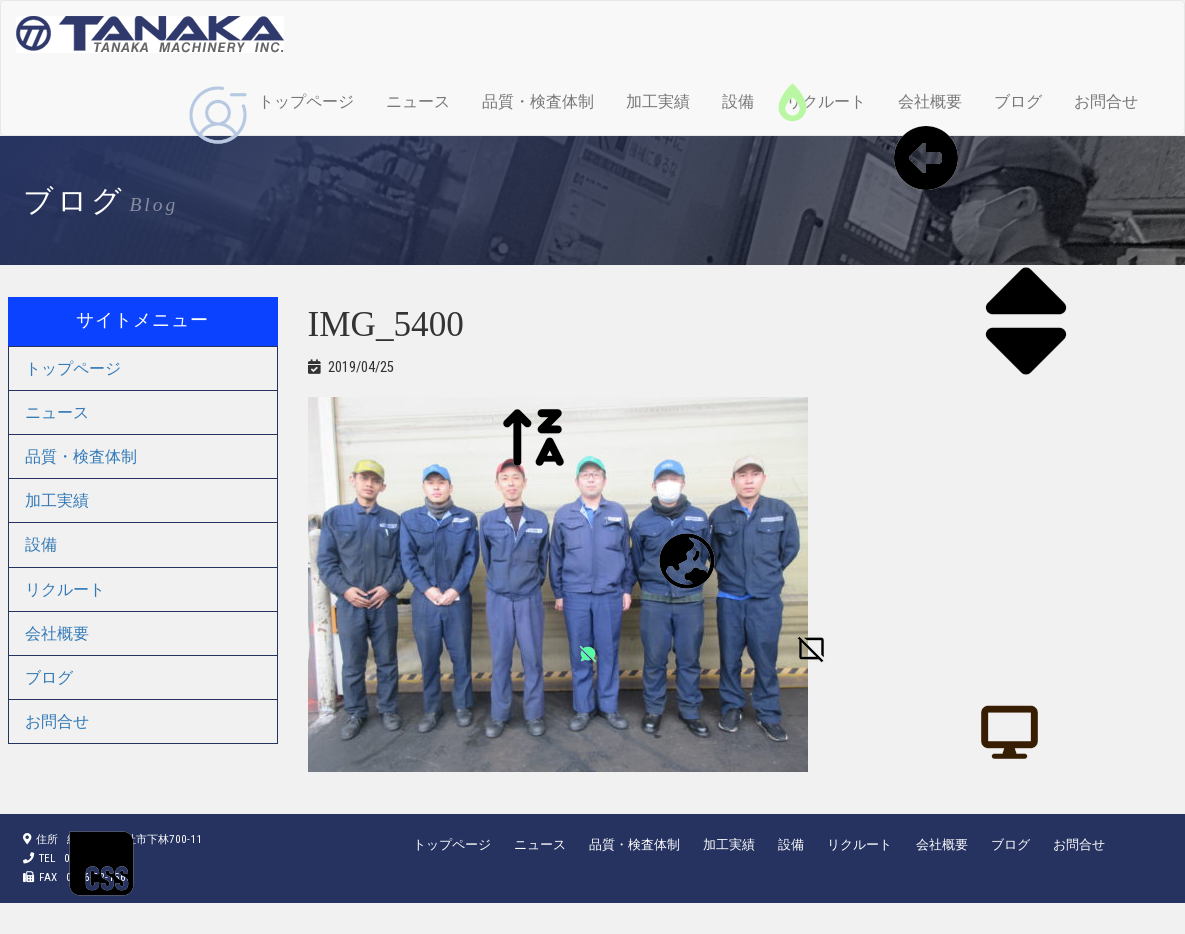 This screenshot has height=934, width=1185. Describe the element at coordinates (1009, 730) in the screenshot. I see `access display settings` at that location.